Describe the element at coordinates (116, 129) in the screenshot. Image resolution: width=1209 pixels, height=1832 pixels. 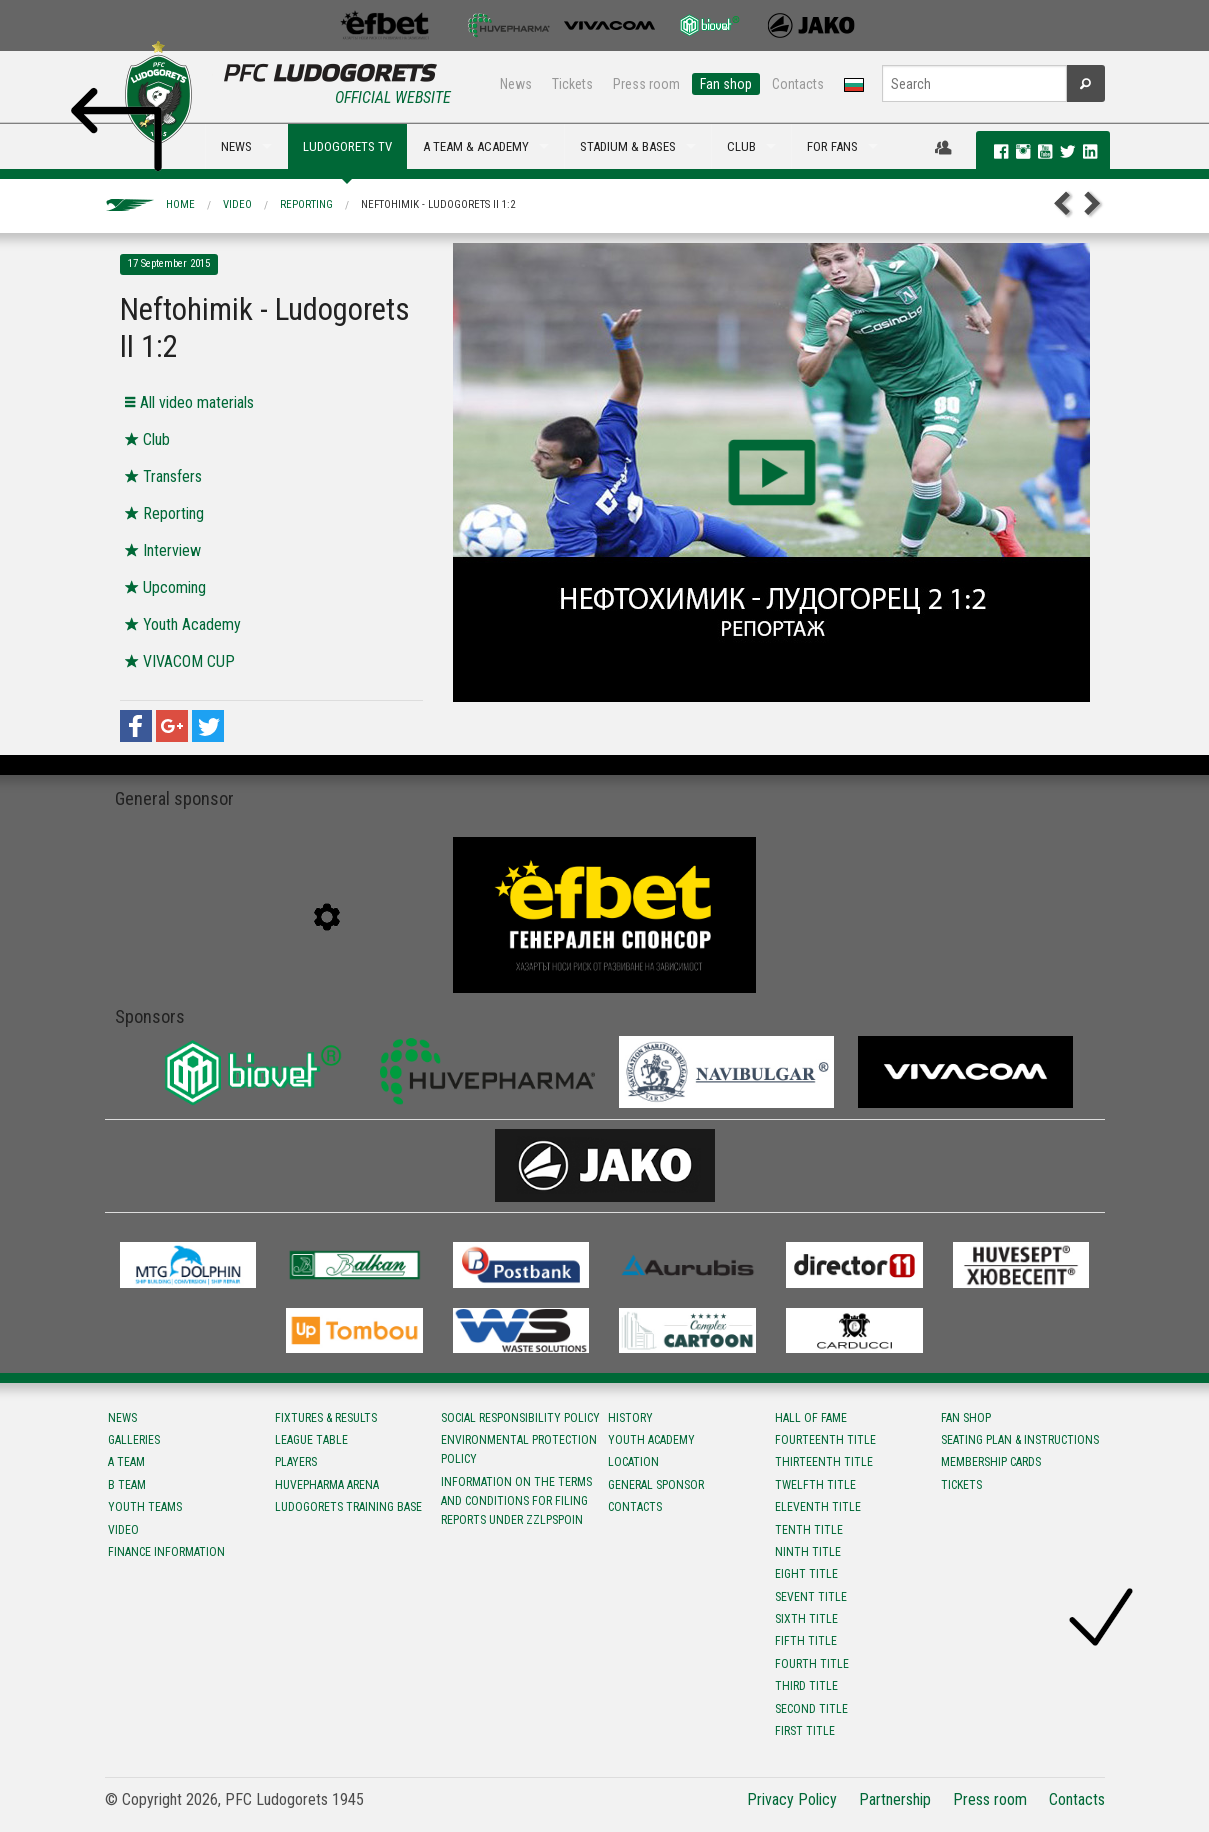
I see `go back to previous screen or step` at that location.